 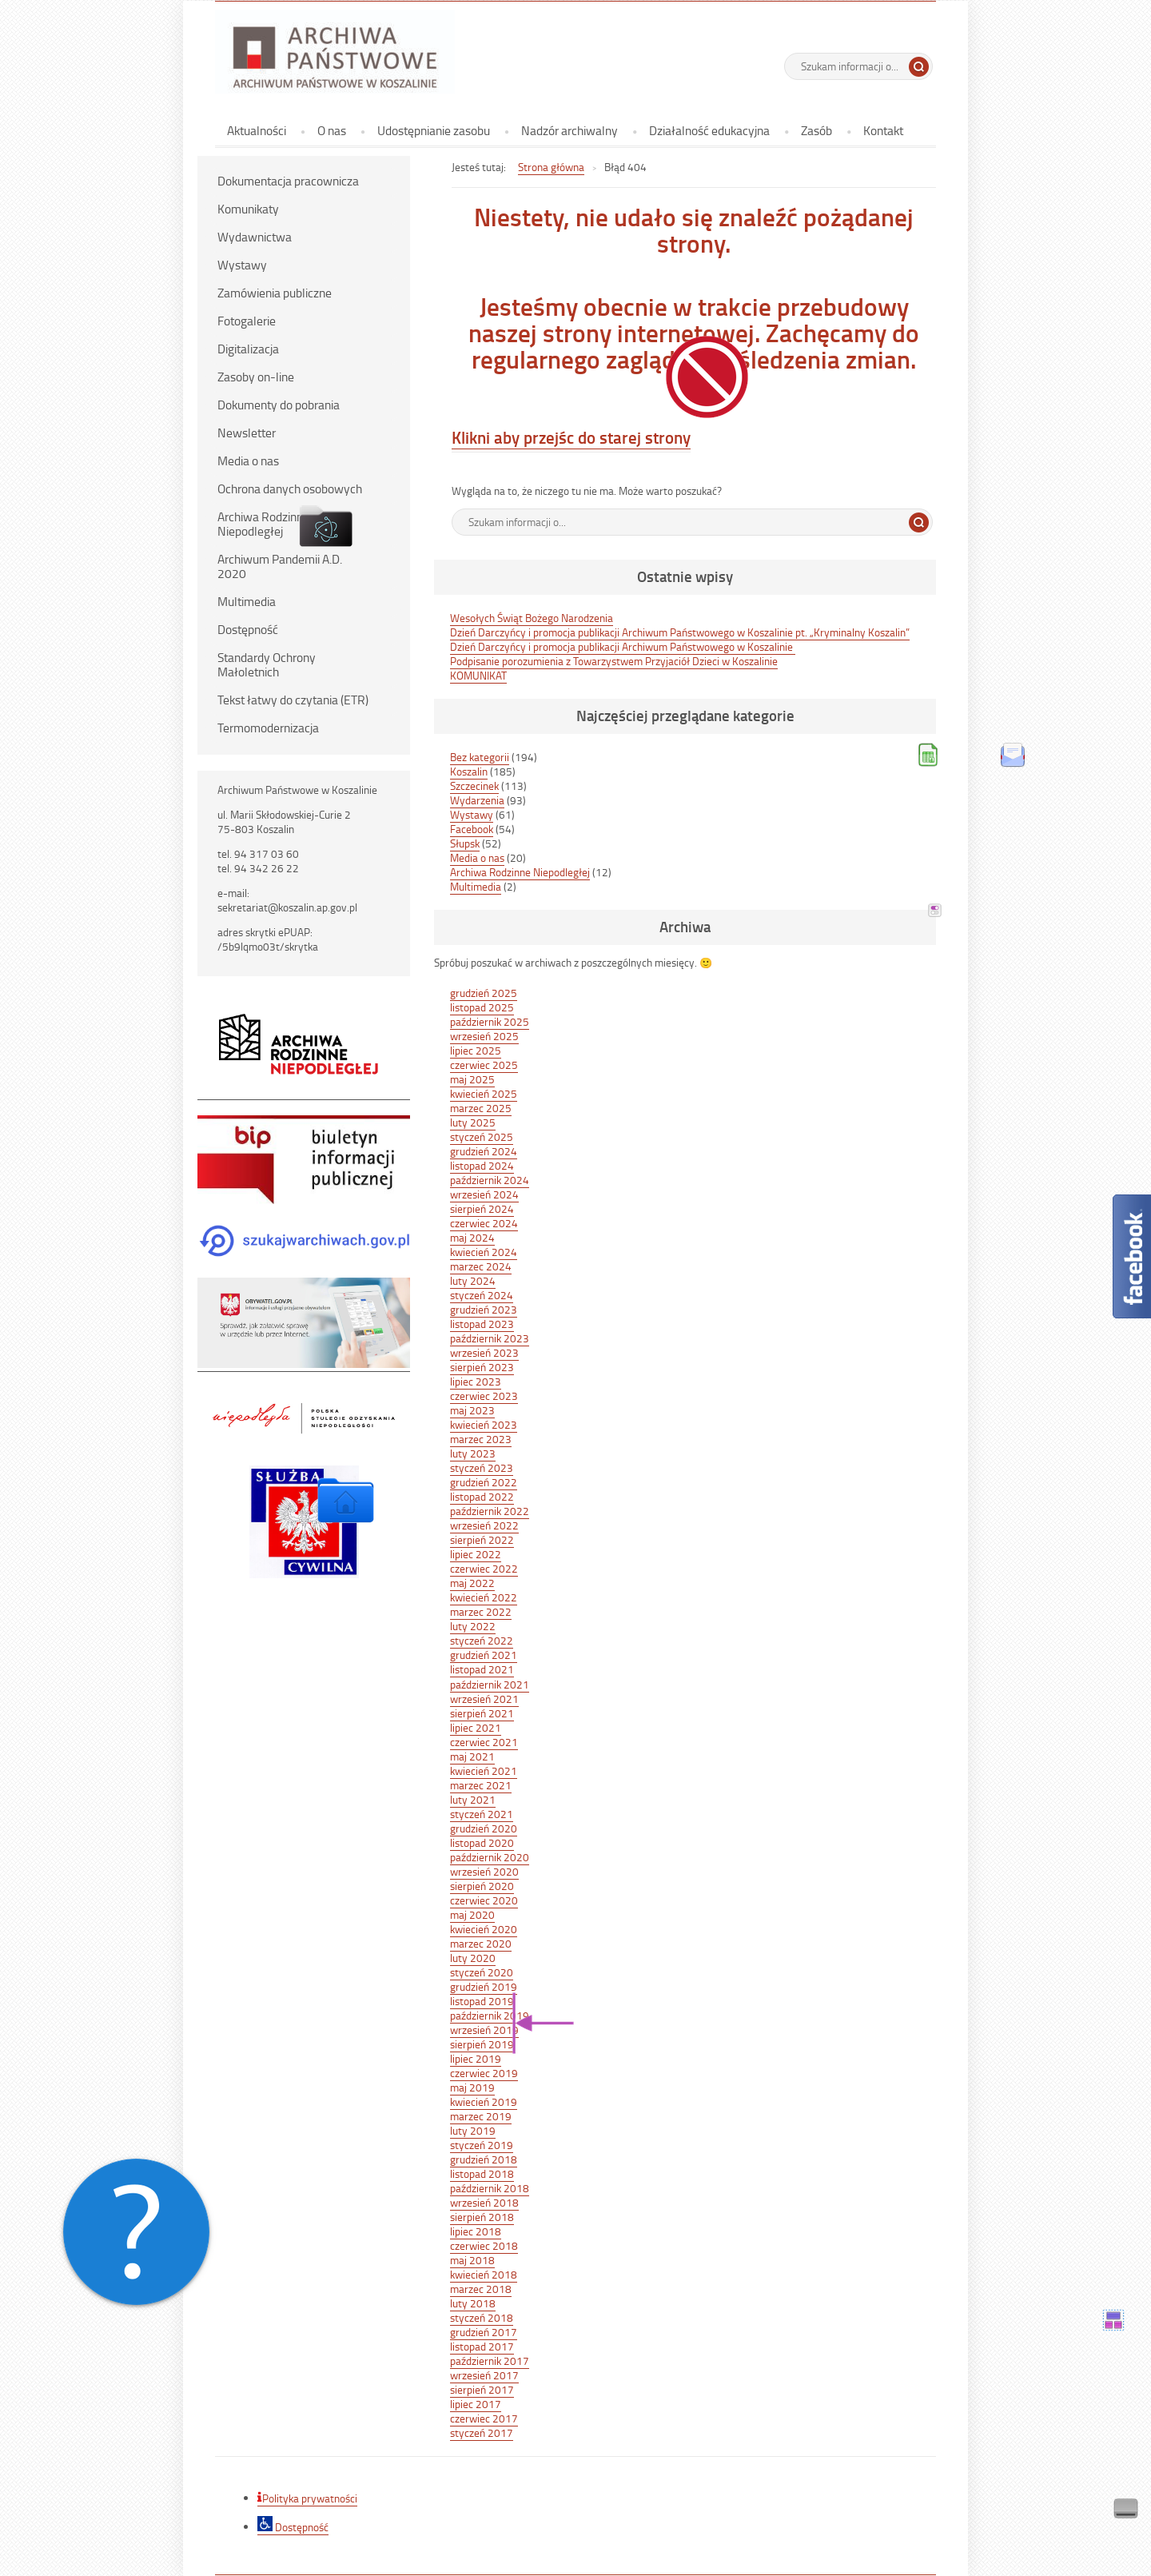 What do you see at coordinates (934, 910) in the screenshot?
I see `open gnome tweaks settings` at bounding box center [934, 910].